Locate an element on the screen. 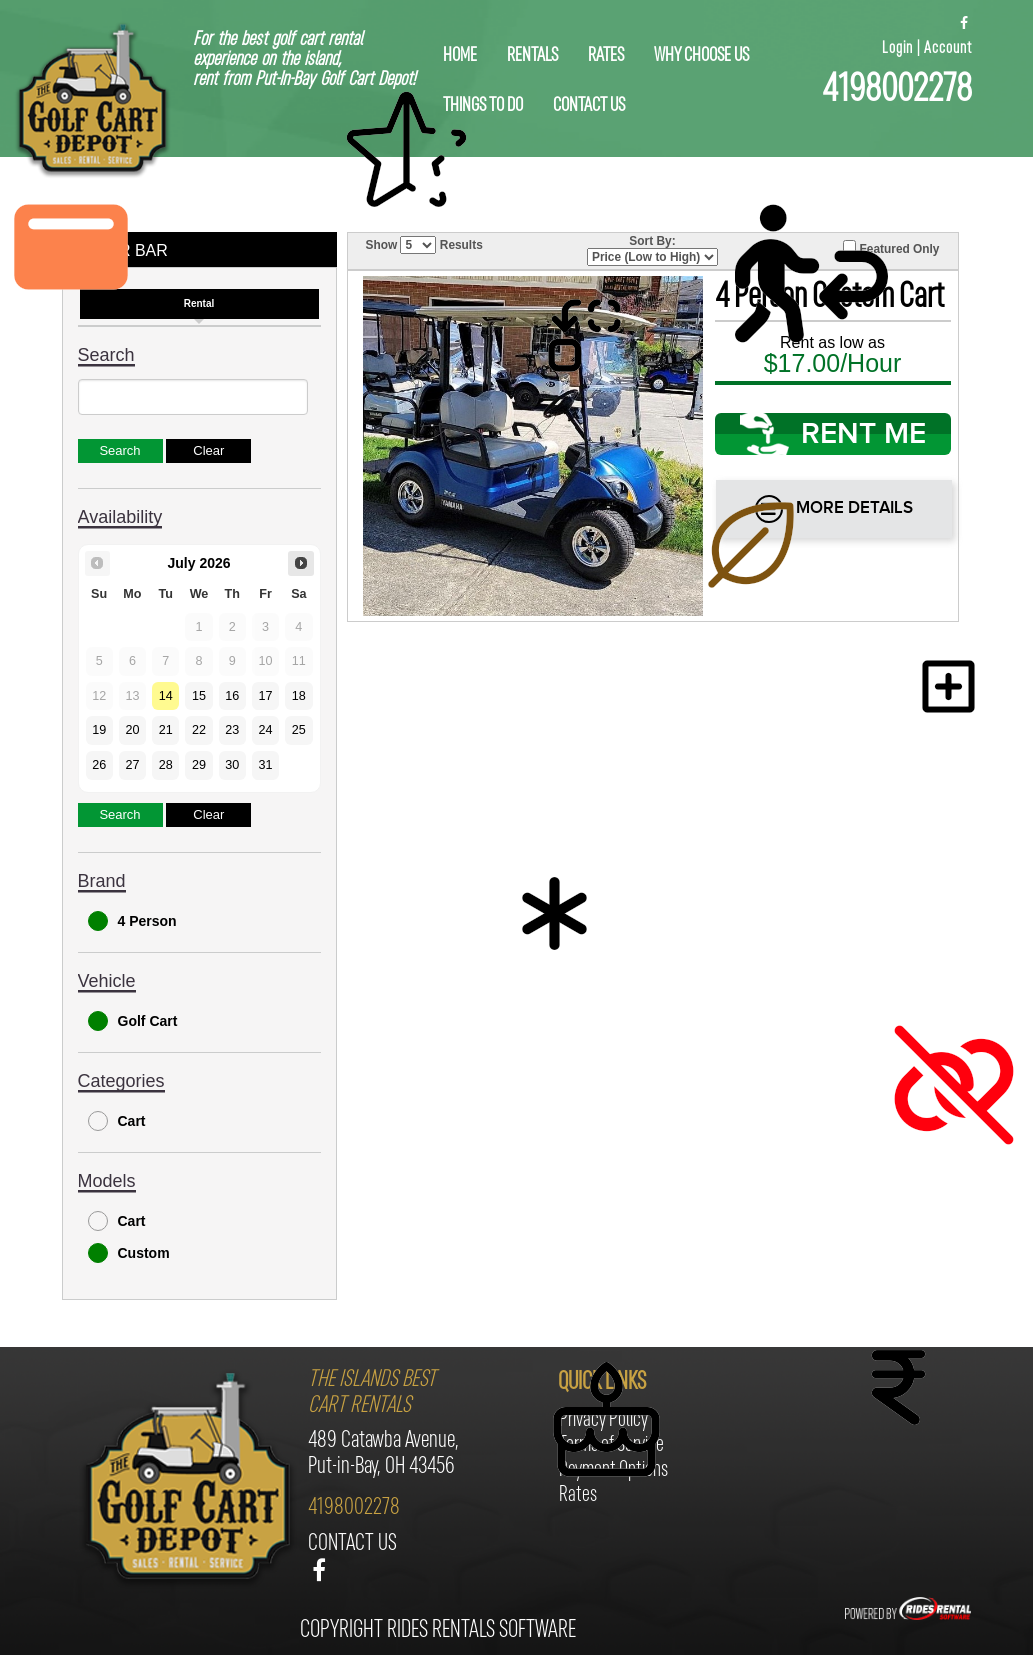 The width and height of the screenshot is (1033, 1657). view birthday or celebration reminders is located at coordinates (606, 1427).